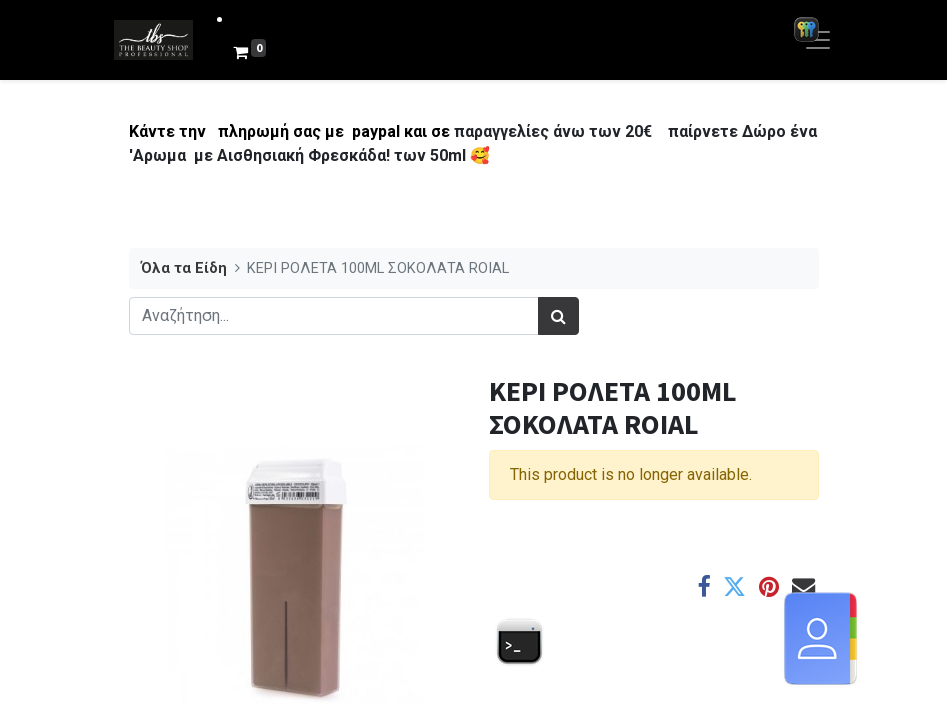  Describe the element at coordinates (820, 638) in the screenshot. I see `open the contacts app` at that location.